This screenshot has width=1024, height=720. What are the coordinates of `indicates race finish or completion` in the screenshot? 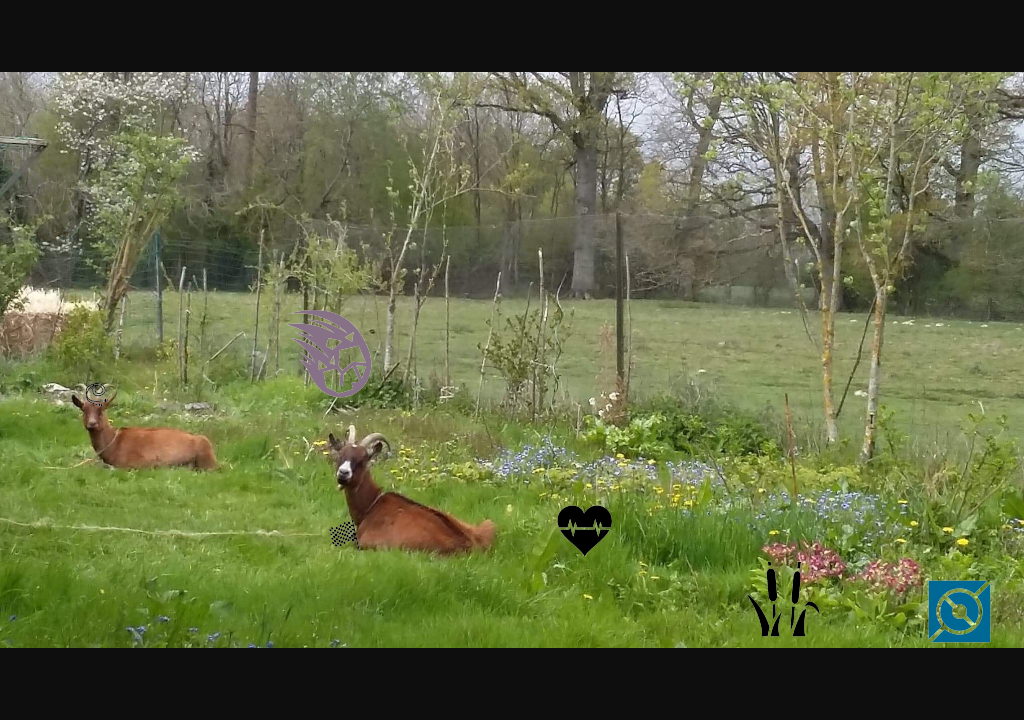 It's located at (344, 535).